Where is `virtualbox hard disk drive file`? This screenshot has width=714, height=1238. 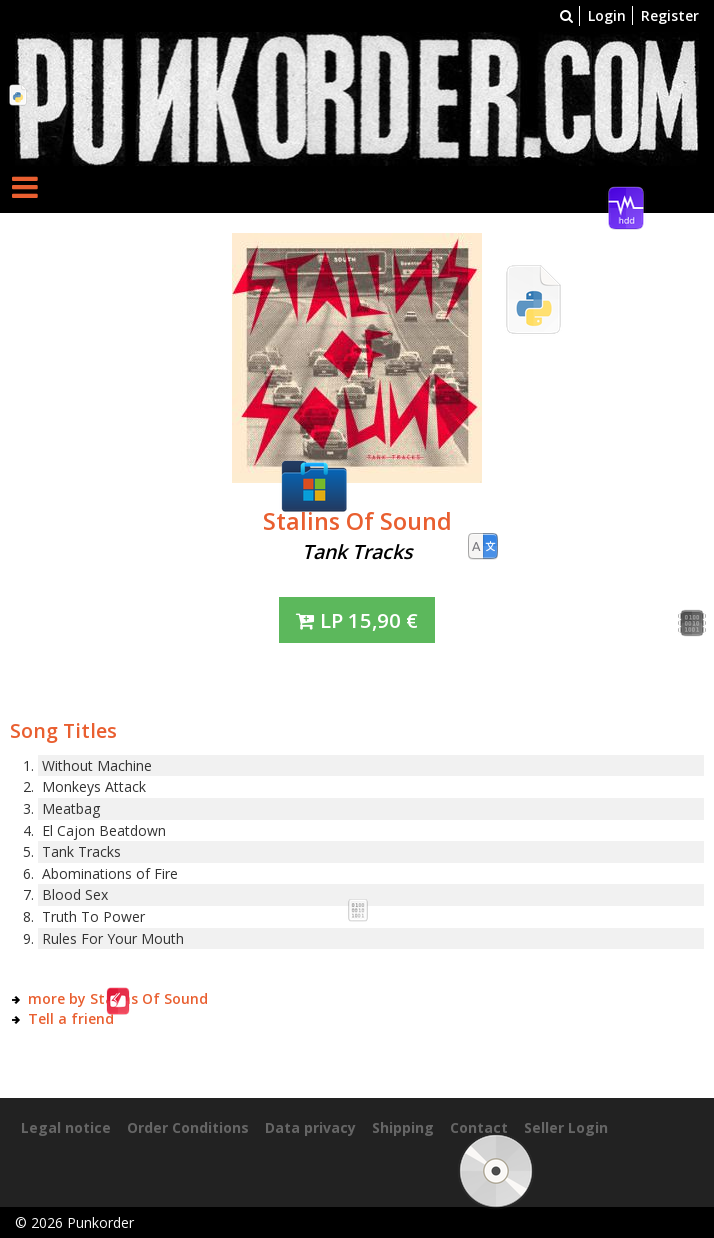
virtualbox hard disk drive file is located at coordinates (626, 208).